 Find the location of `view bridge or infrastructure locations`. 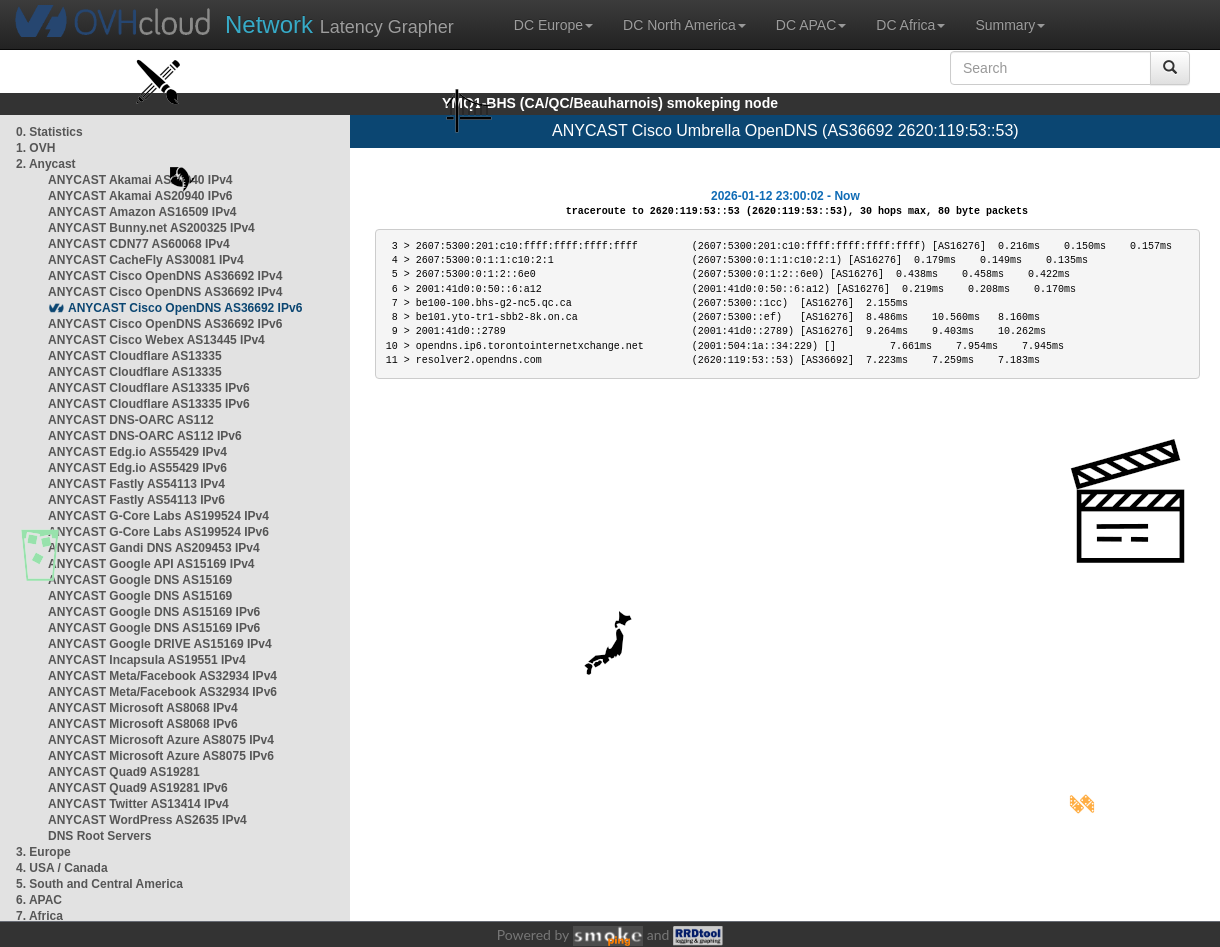

view bridge or infrastructure locations is located at coordinates (469, 110).